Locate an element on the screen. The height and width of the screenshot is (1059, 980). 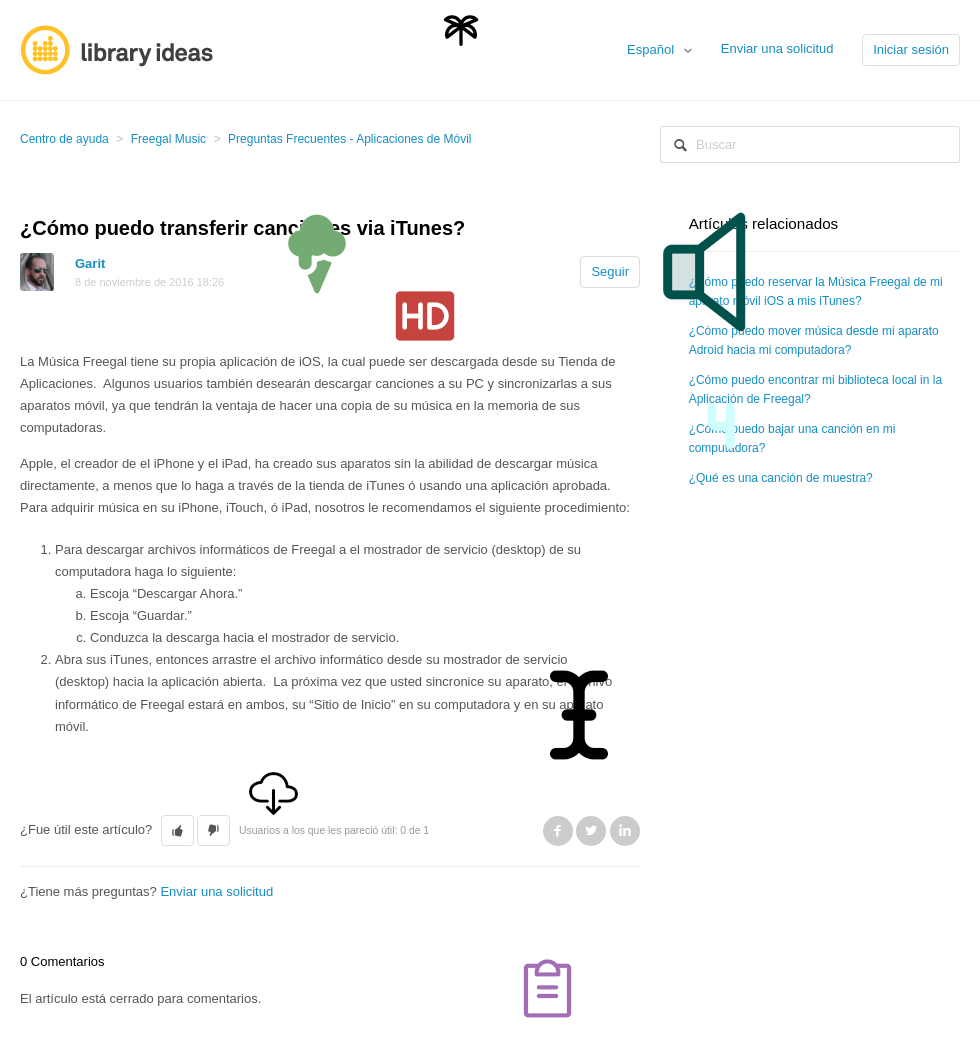
text input field is active is located at coordinates (579, 715).